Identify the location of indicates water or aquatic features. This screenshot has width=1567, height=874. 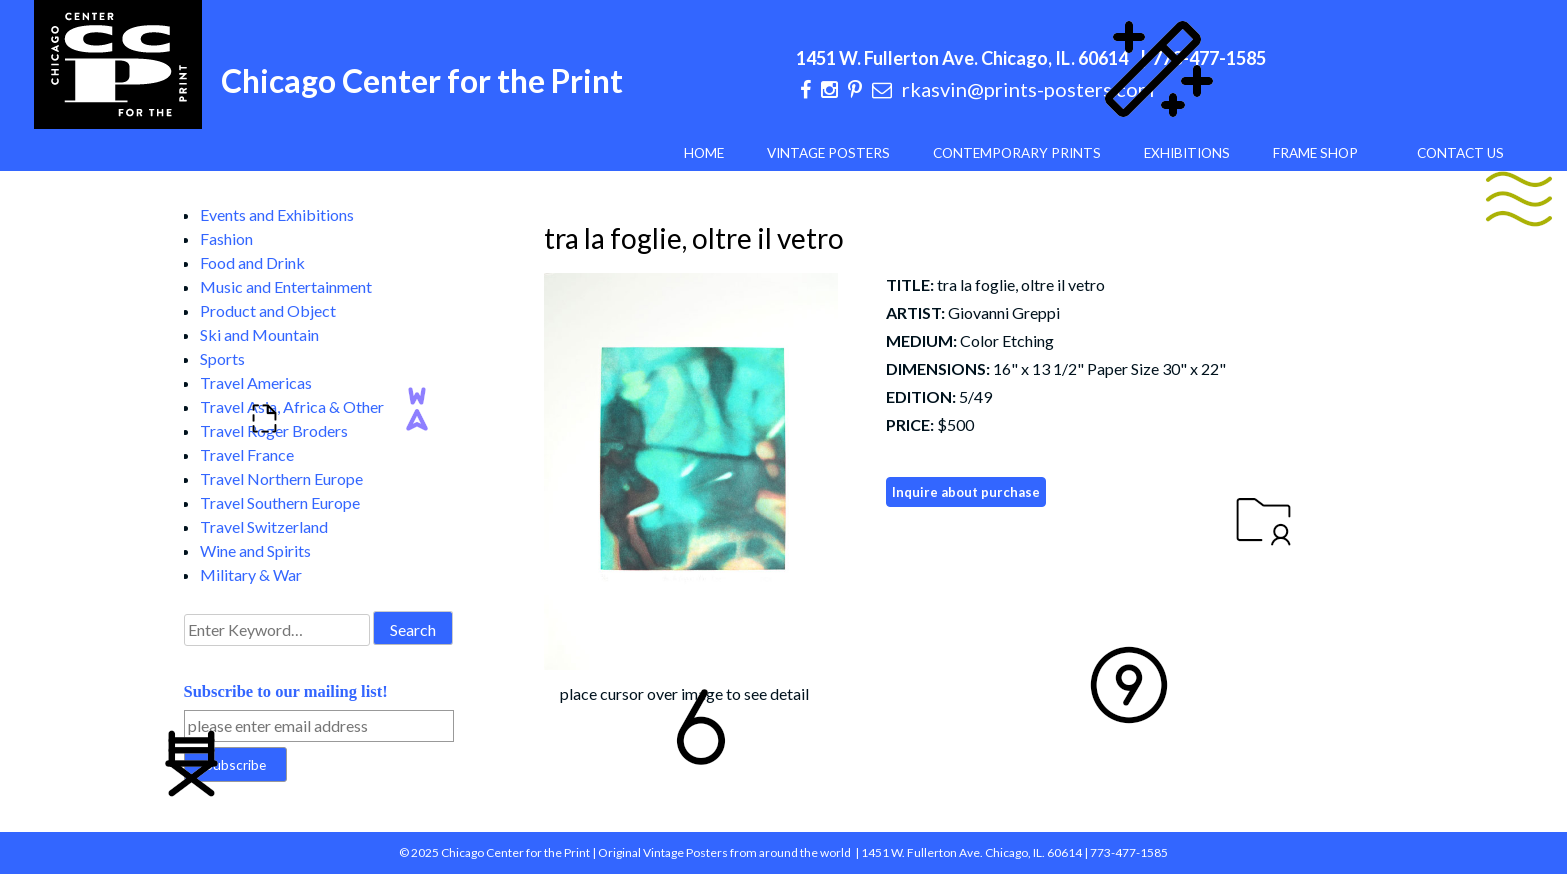
(1519, 199).